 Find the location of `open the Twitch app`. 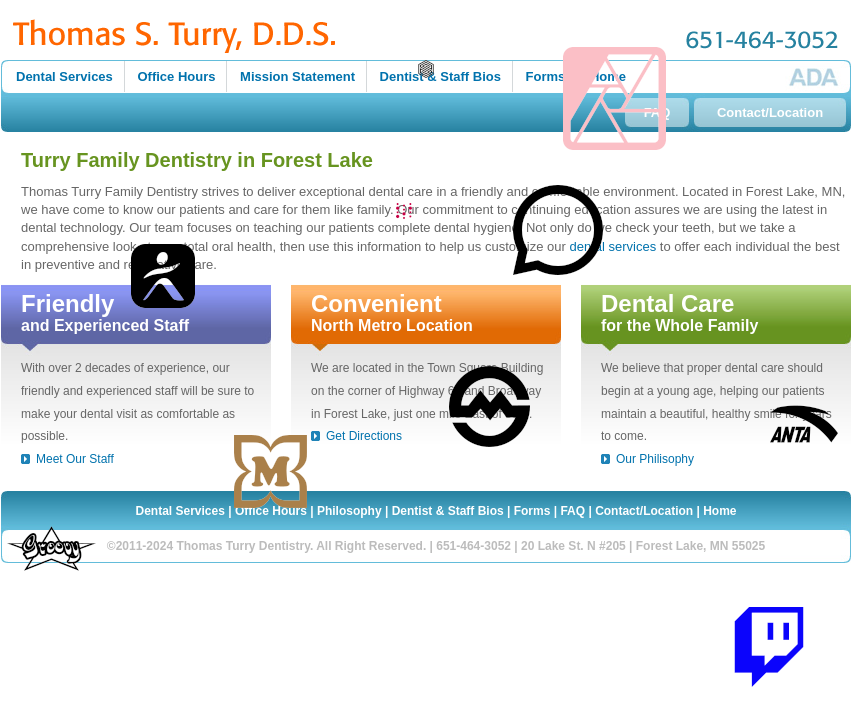

open the Twitch app is located at coordinates (769, 647).